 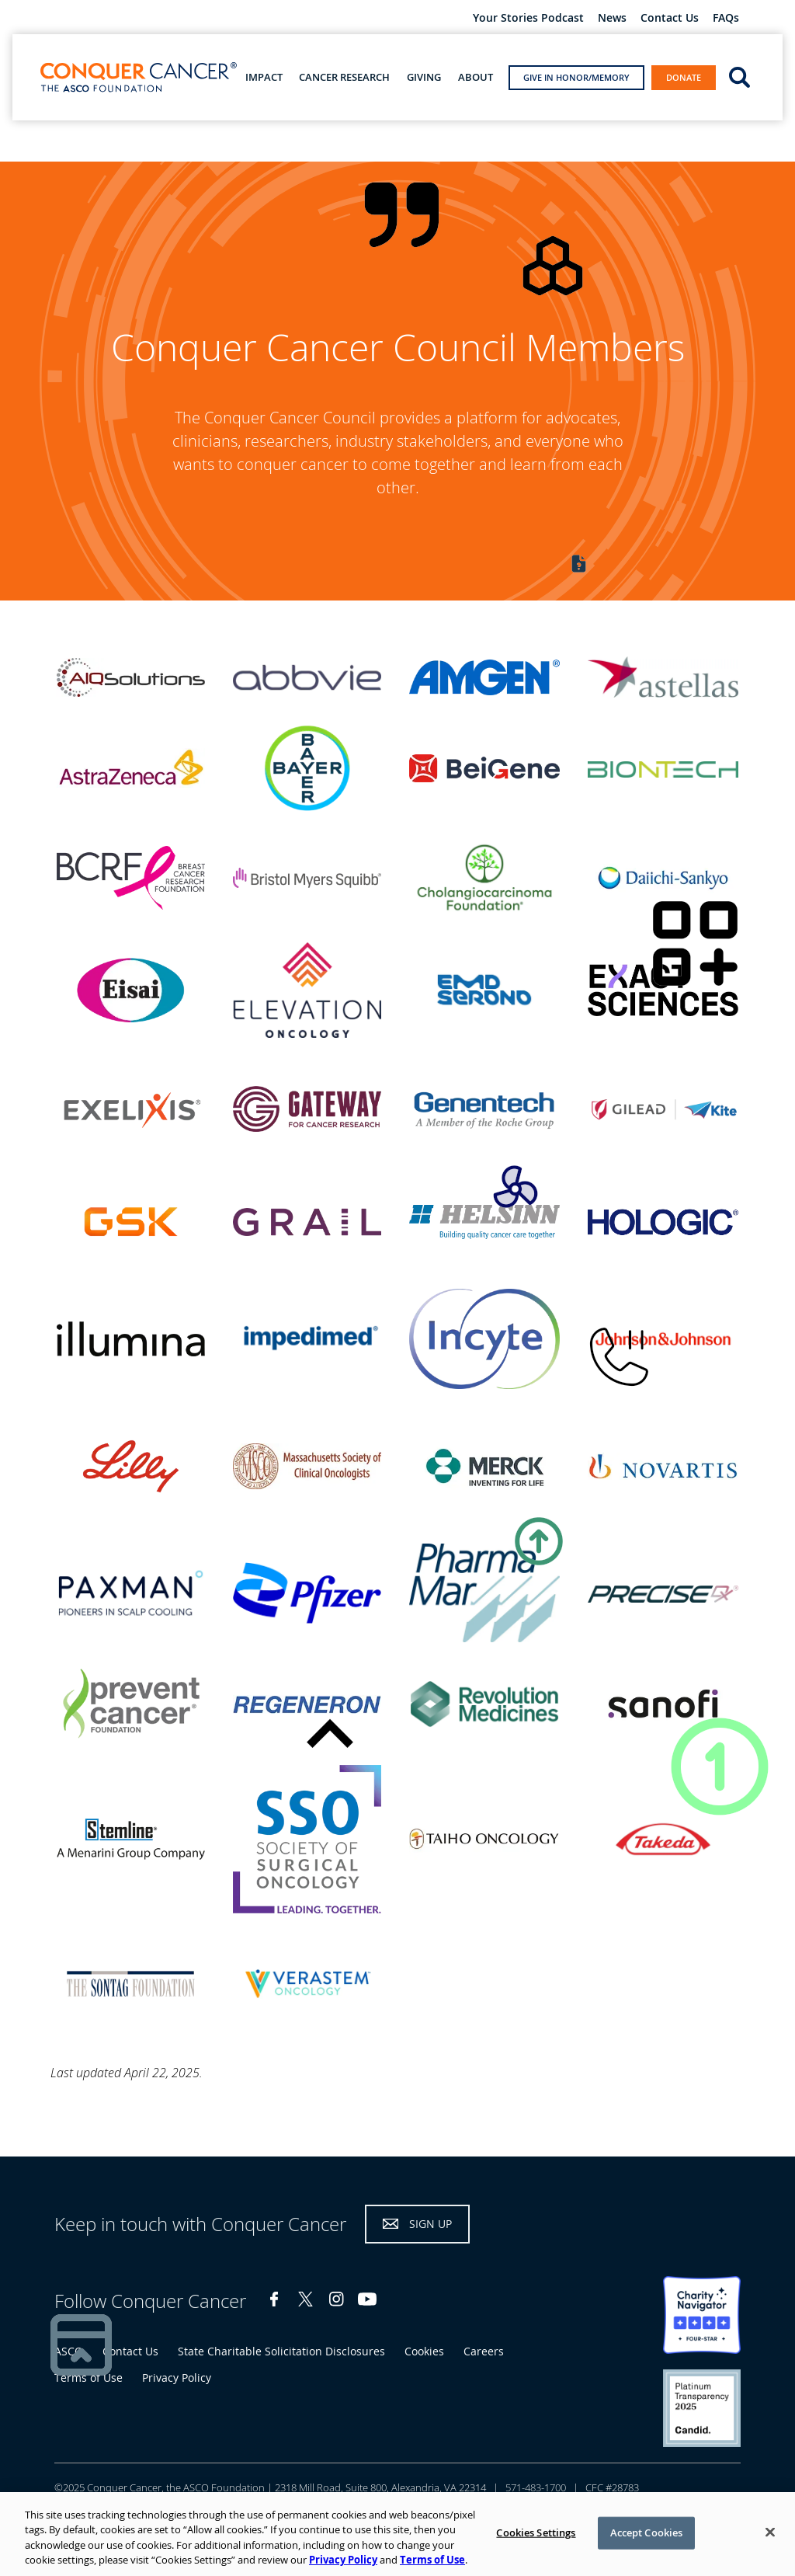 What do you see at coordinates (720, 1767) in the screenshot?
I see `indicates the first step in a process or tutorial` at bounding box center [720, 1767].